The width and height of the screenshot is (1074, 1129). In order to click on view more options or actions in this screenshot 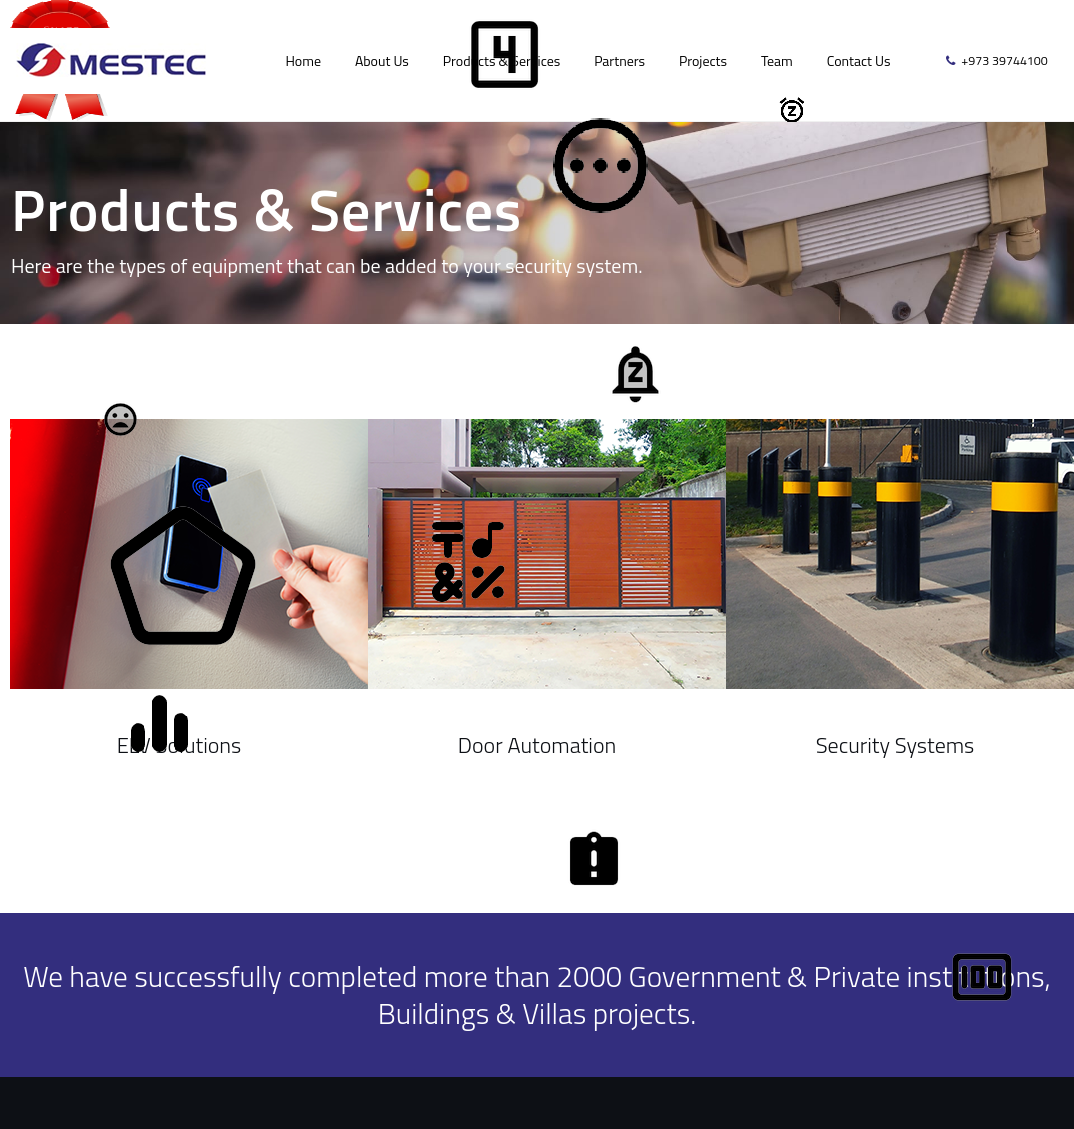, I will do `click(600, 165)`.